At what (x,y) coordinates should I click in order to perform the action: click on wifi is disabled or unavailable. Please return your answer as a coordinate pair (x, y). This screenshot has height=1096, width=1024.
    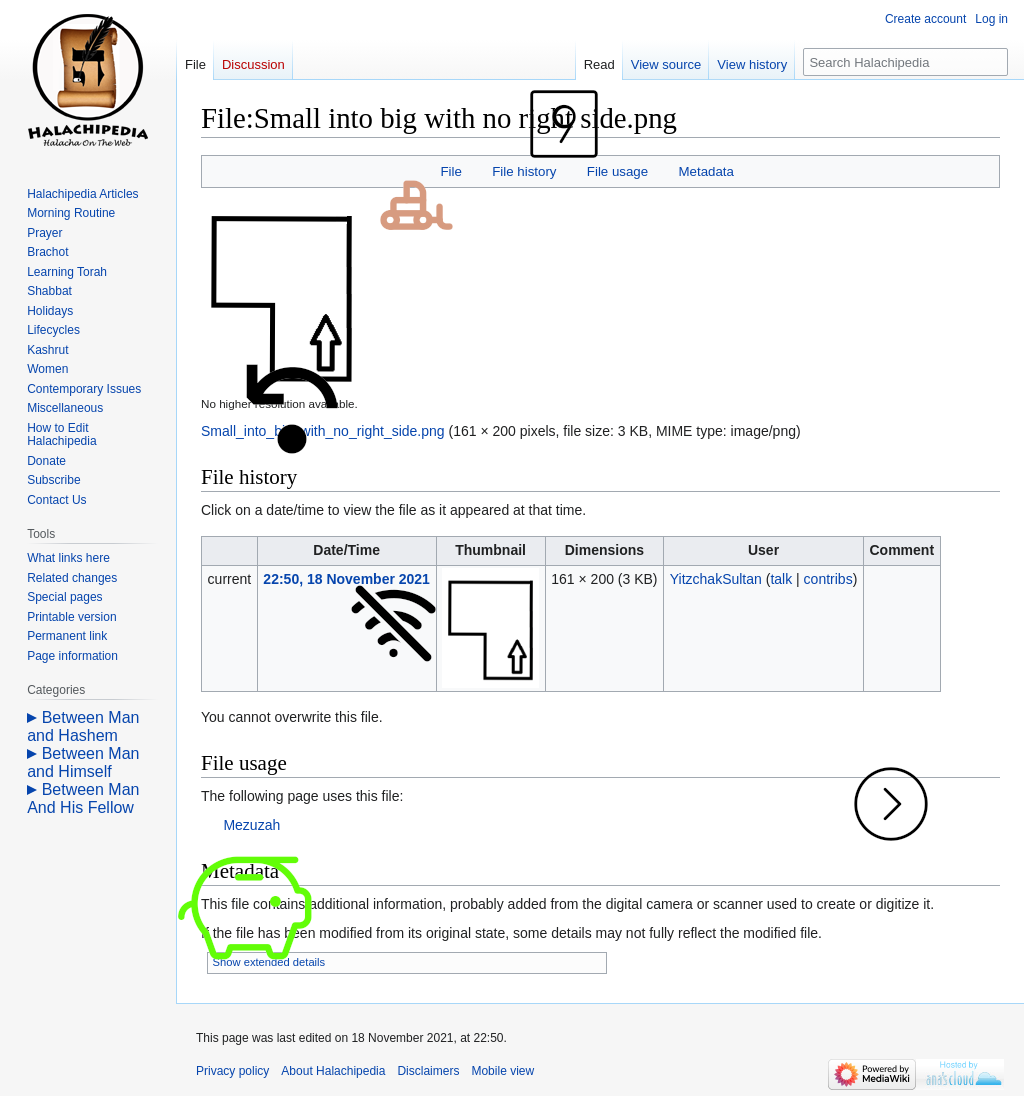
    Looking at the image, I should click on (393, 623).